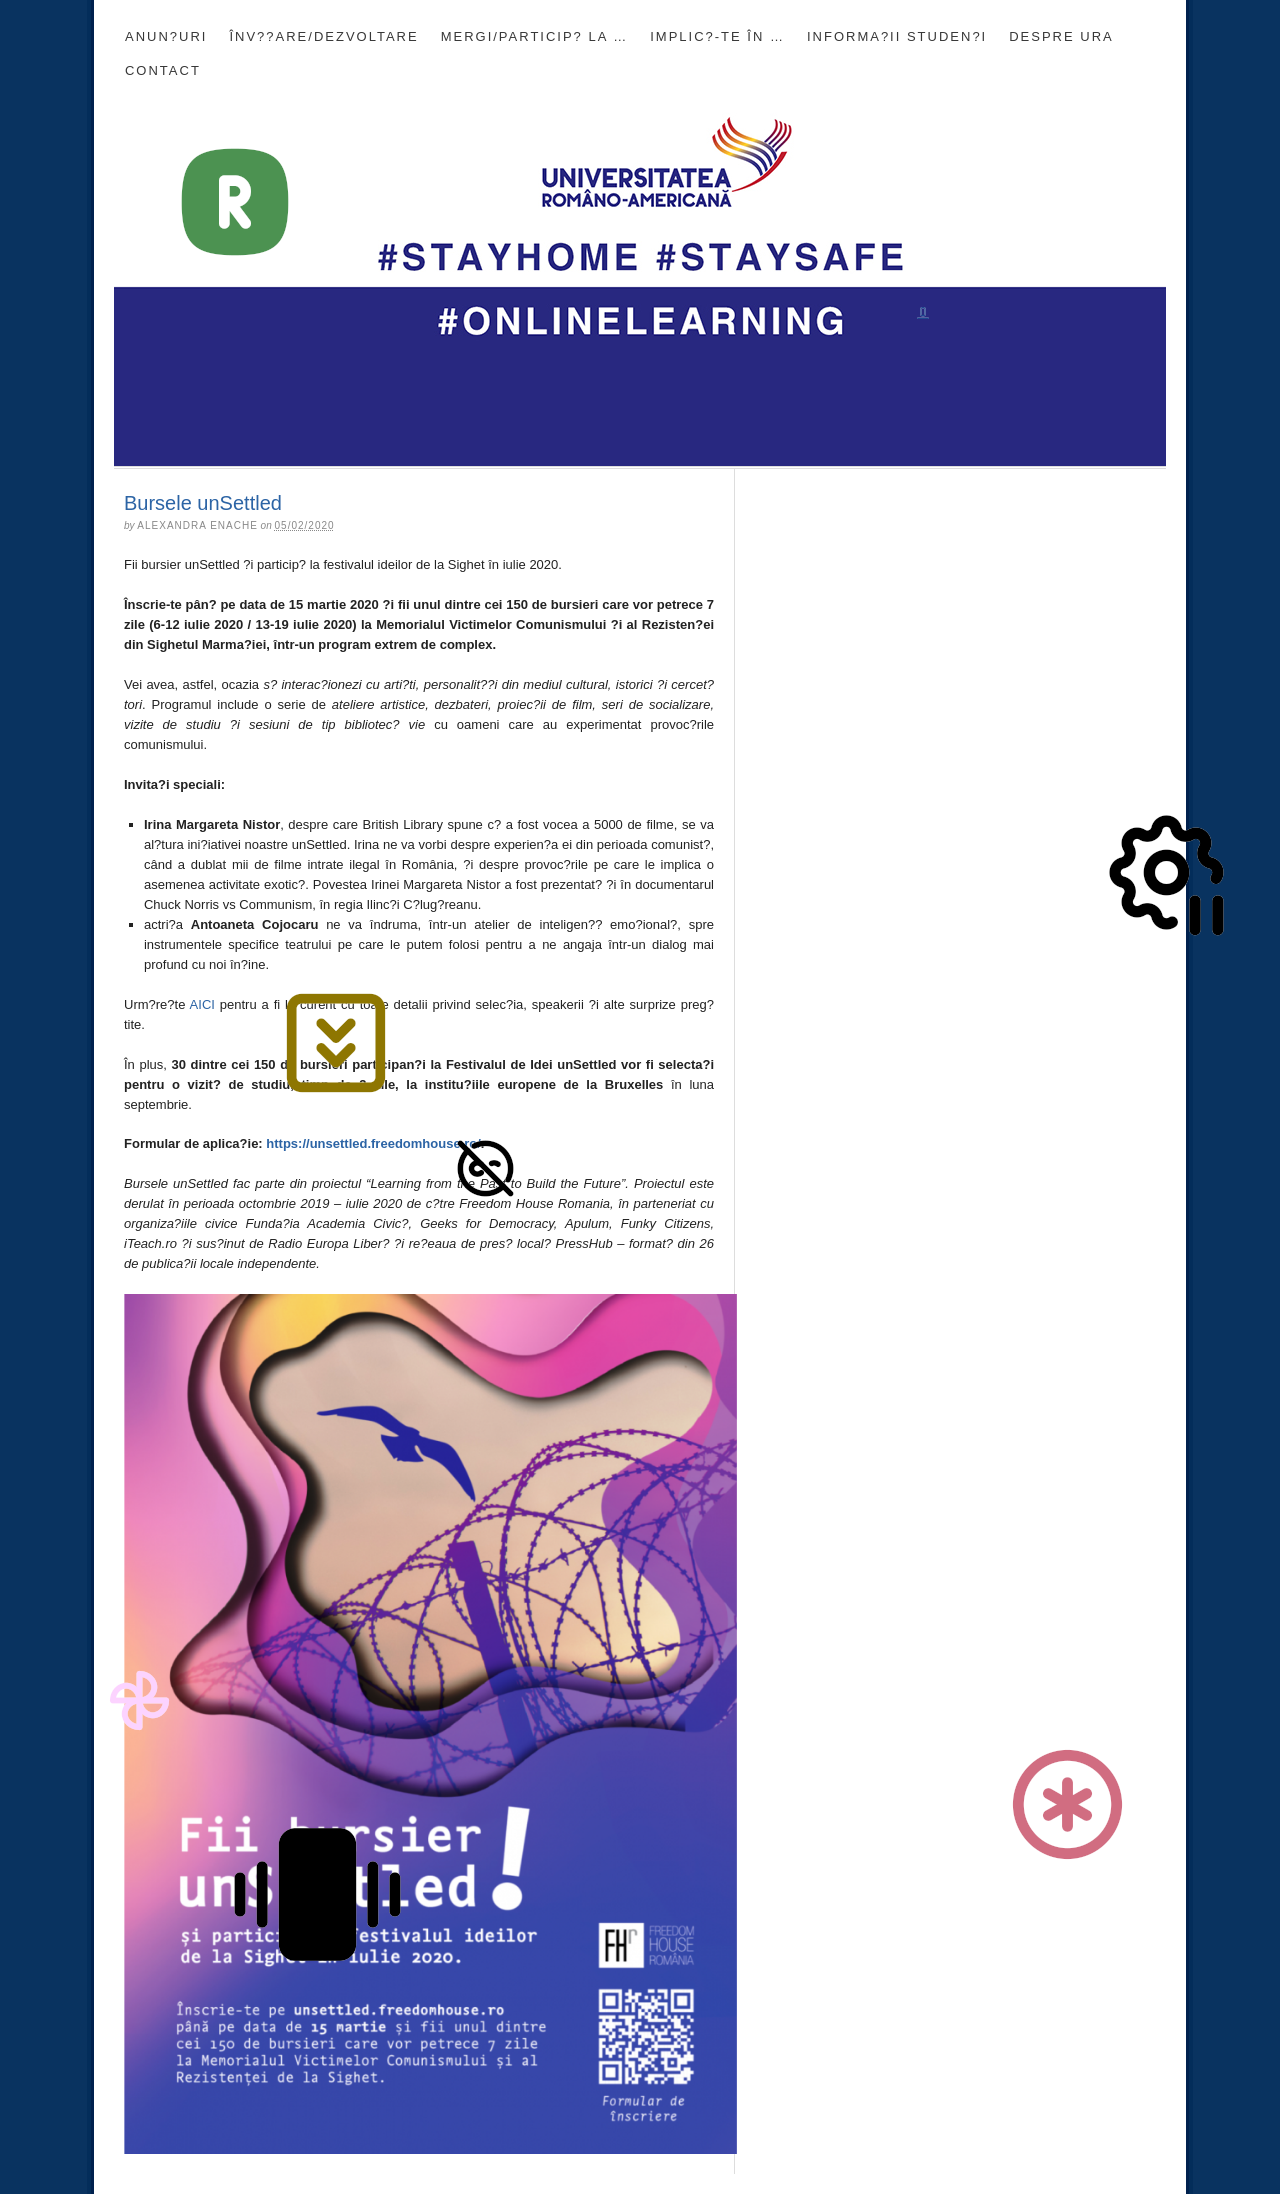  What do you see at coordinates (235, 202) in the screenshot?
I see `indicates a rating or review feature` at bounding box center [235, 202].